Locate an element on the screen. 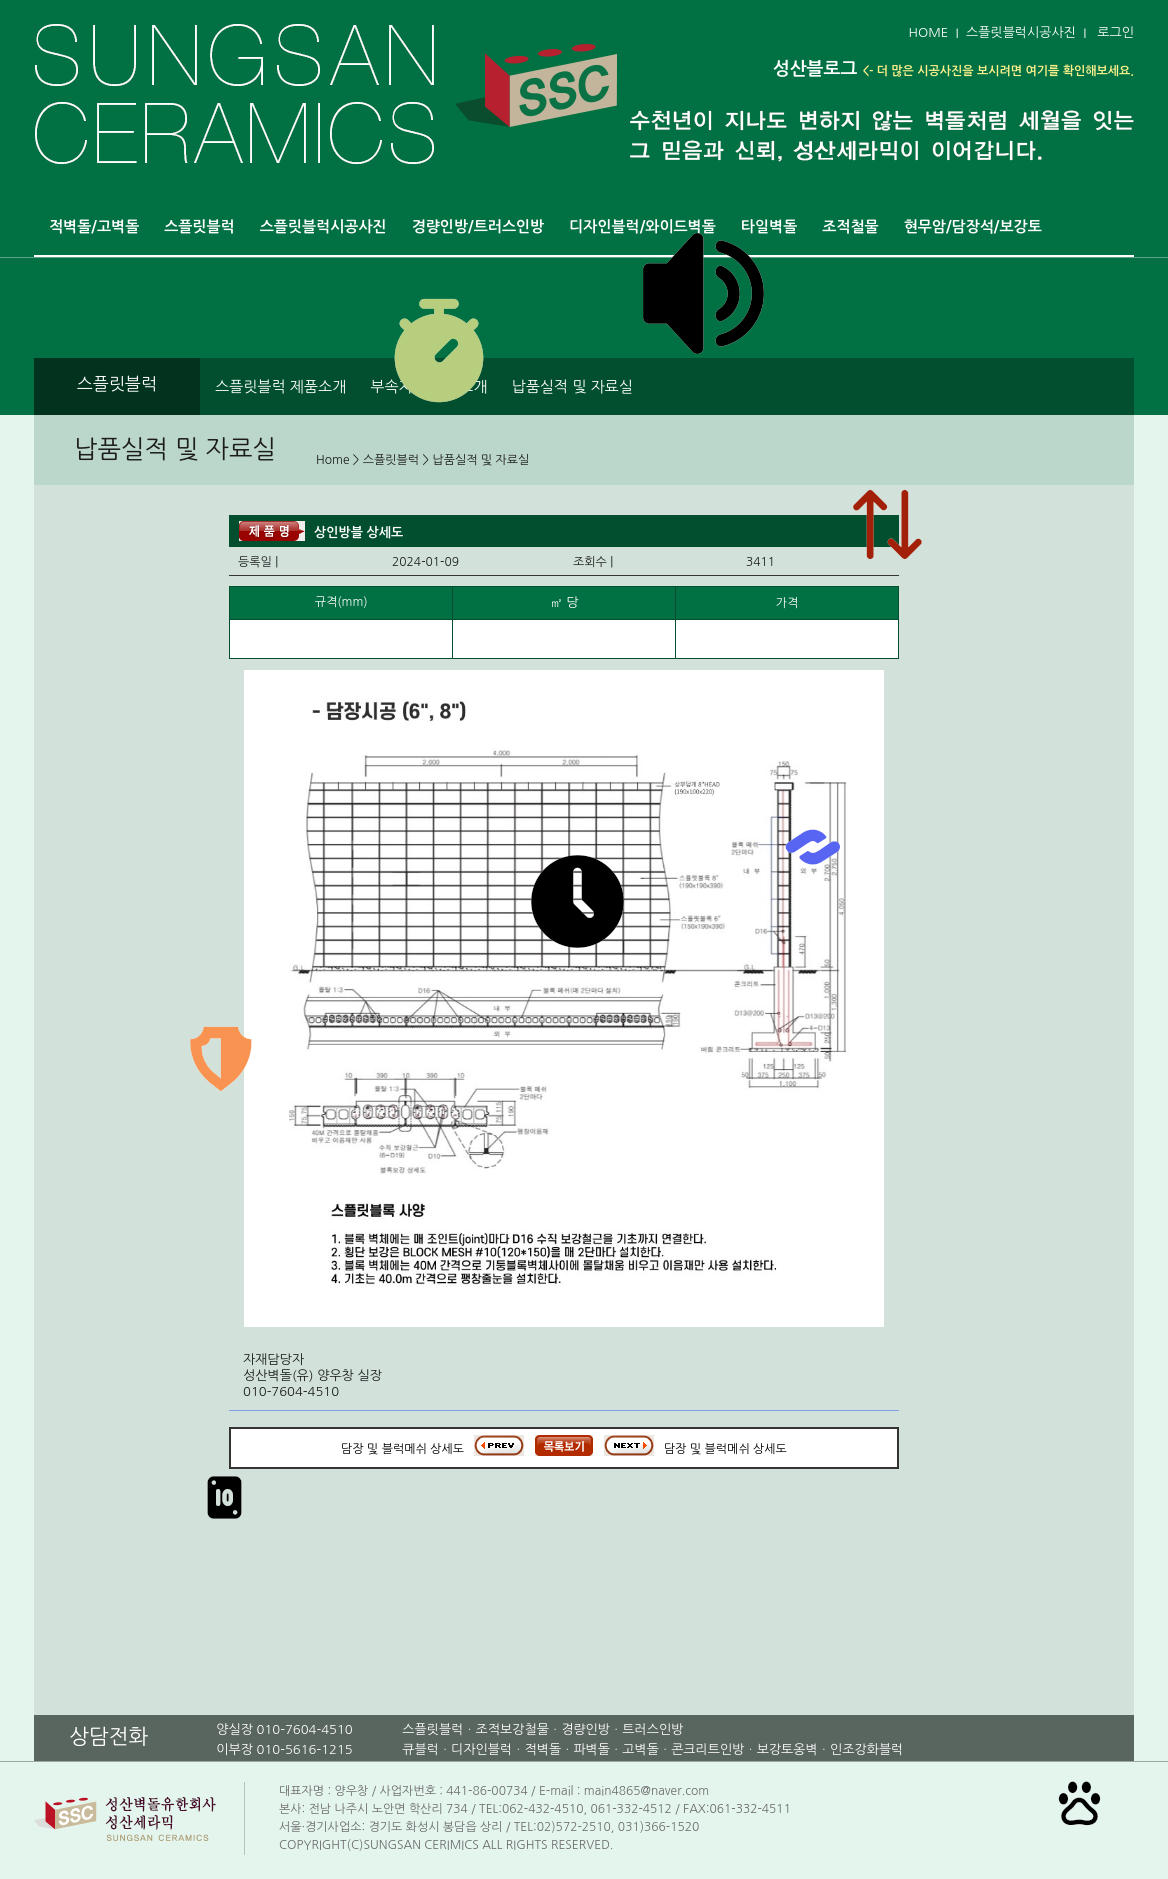 Image resolution: width=1168 pixels, height=1879 pixels. join a voice channel is located at coordinates (703, 293).